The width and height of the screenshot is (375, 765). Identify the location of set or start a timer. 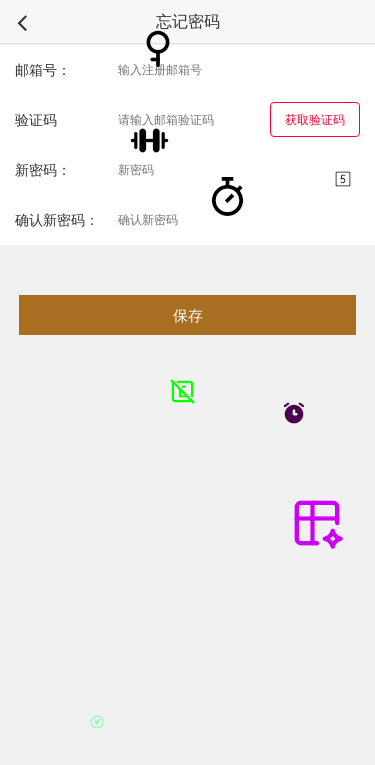
(227, 196).